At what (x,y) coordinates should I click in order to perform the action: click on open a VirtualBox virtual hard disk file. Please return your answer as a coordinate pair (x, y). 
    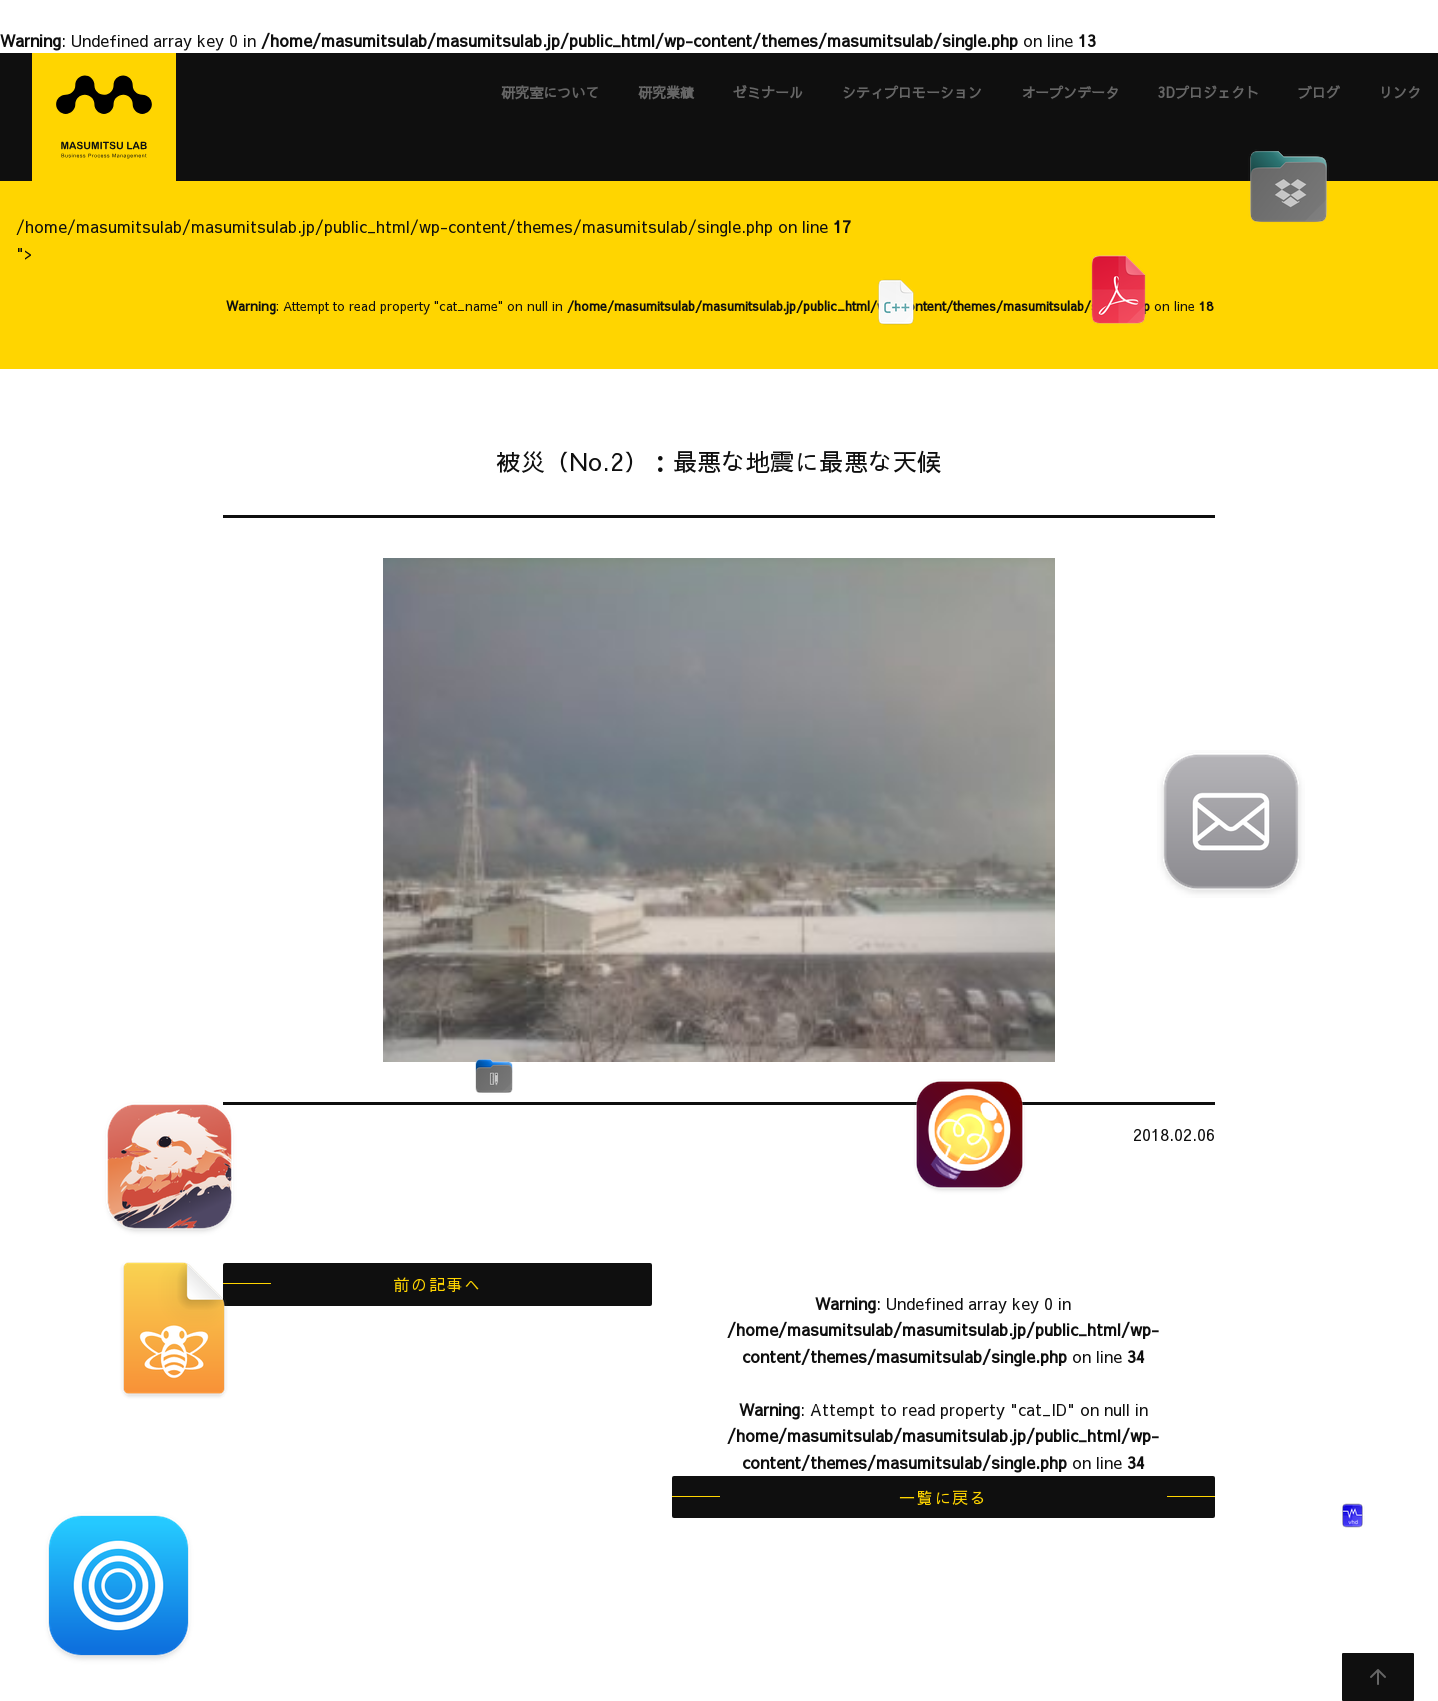
    Looking at the image, I should click on (1352, 1515).